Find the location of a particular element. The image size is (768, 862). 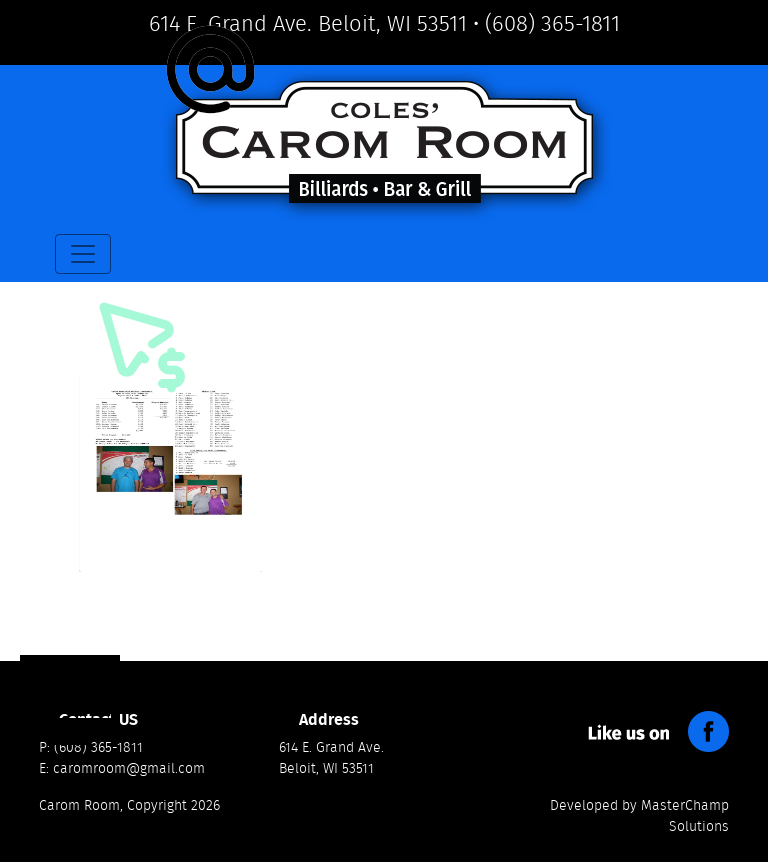

switch to desktop view is located at coordinates (70, 700).